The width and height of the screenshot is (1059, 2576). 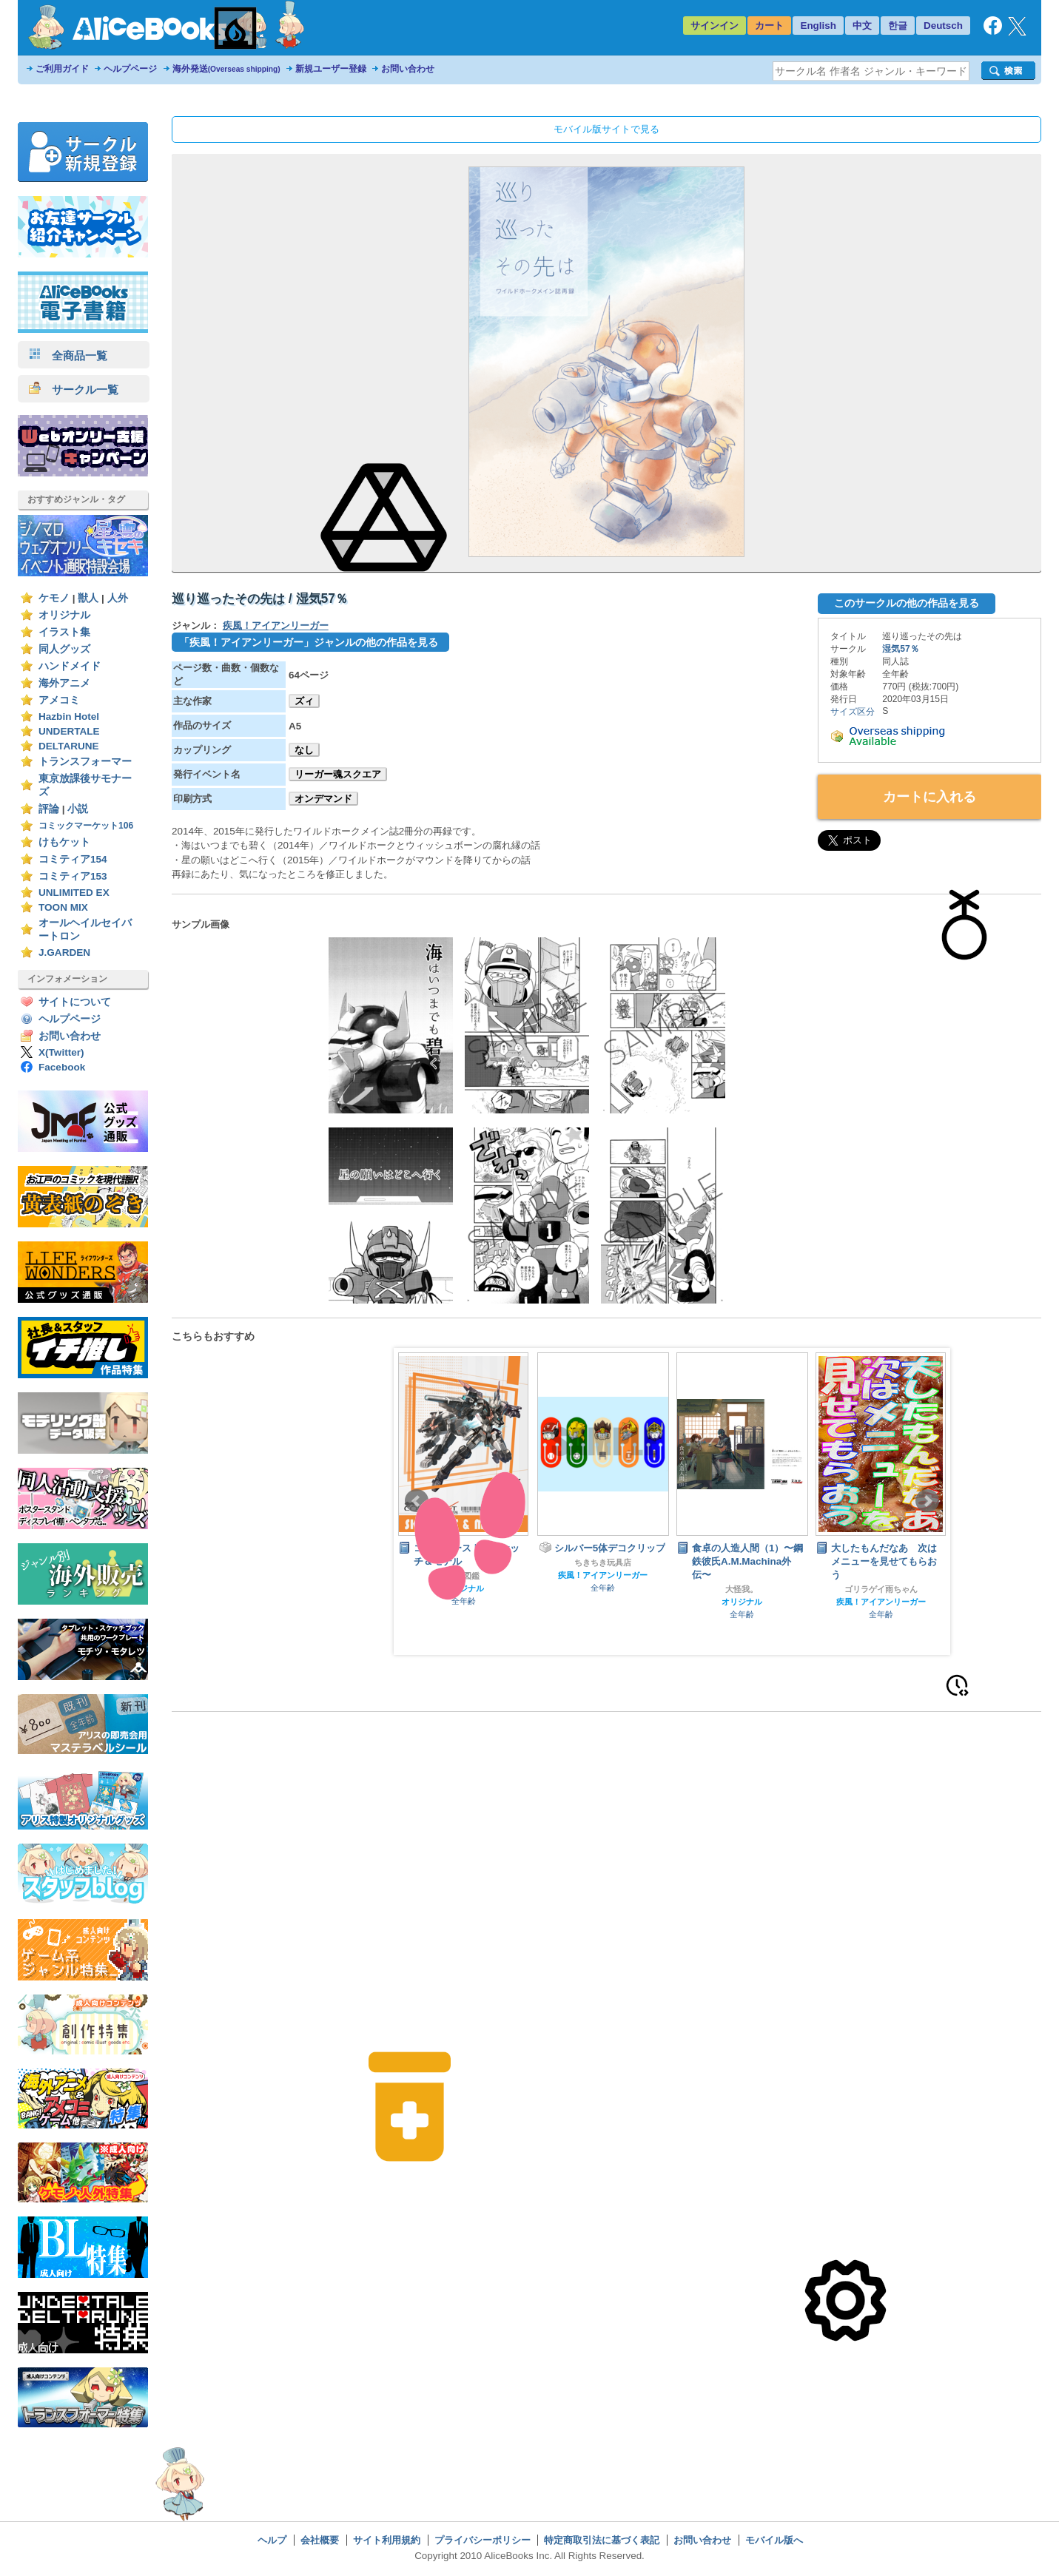 I want to click on track your steps or walking activity, so click(x=470, y=1536).